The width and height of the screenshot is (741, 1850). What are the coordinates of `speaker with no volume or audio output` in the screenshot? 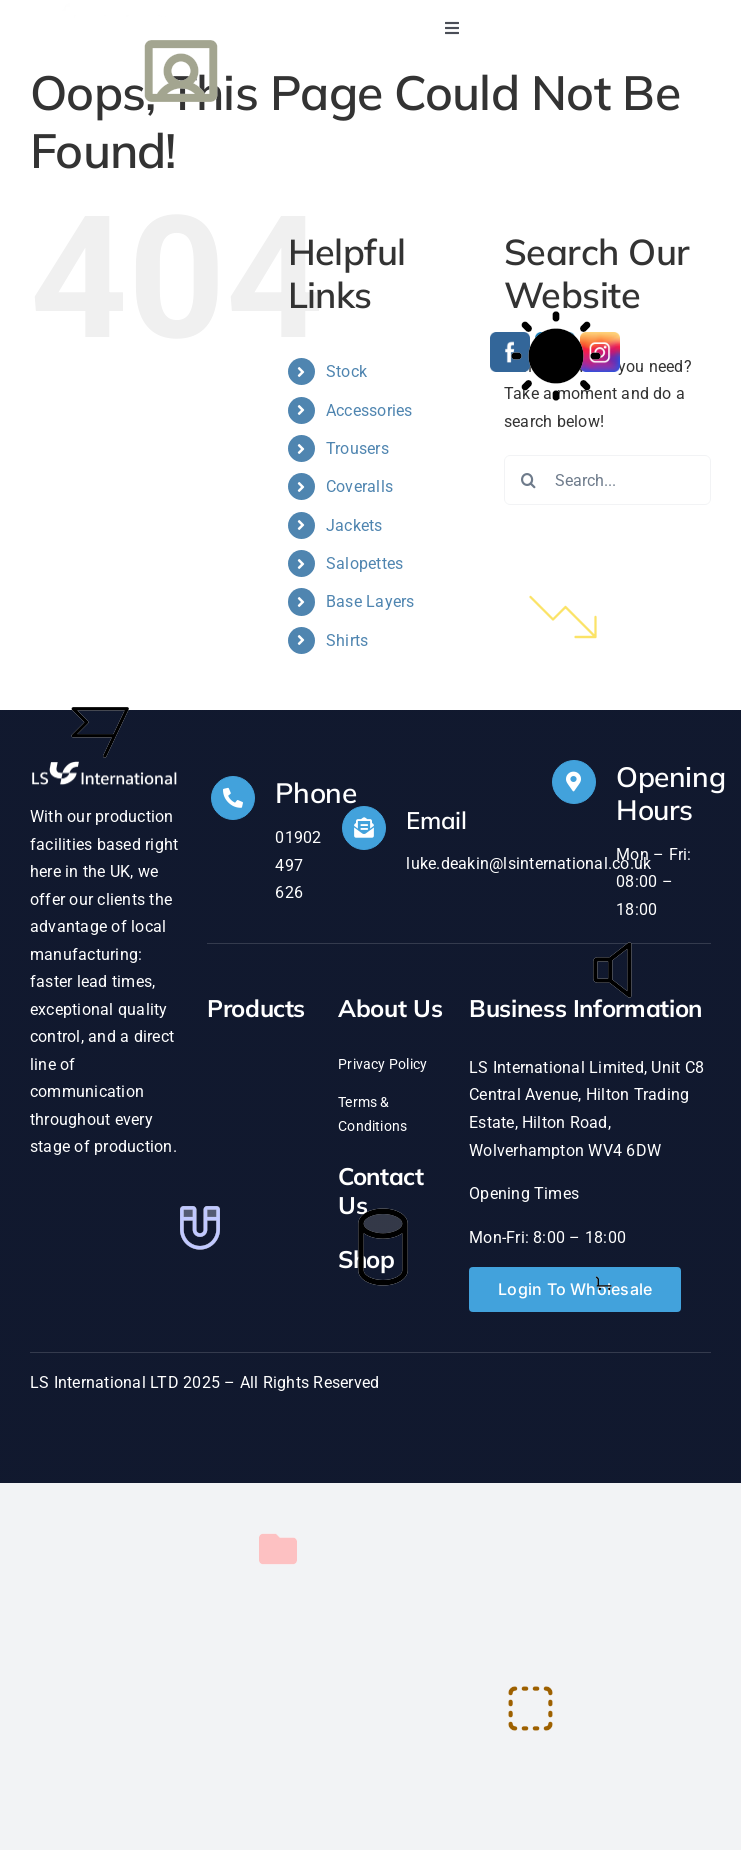 It's located at (623, 970).